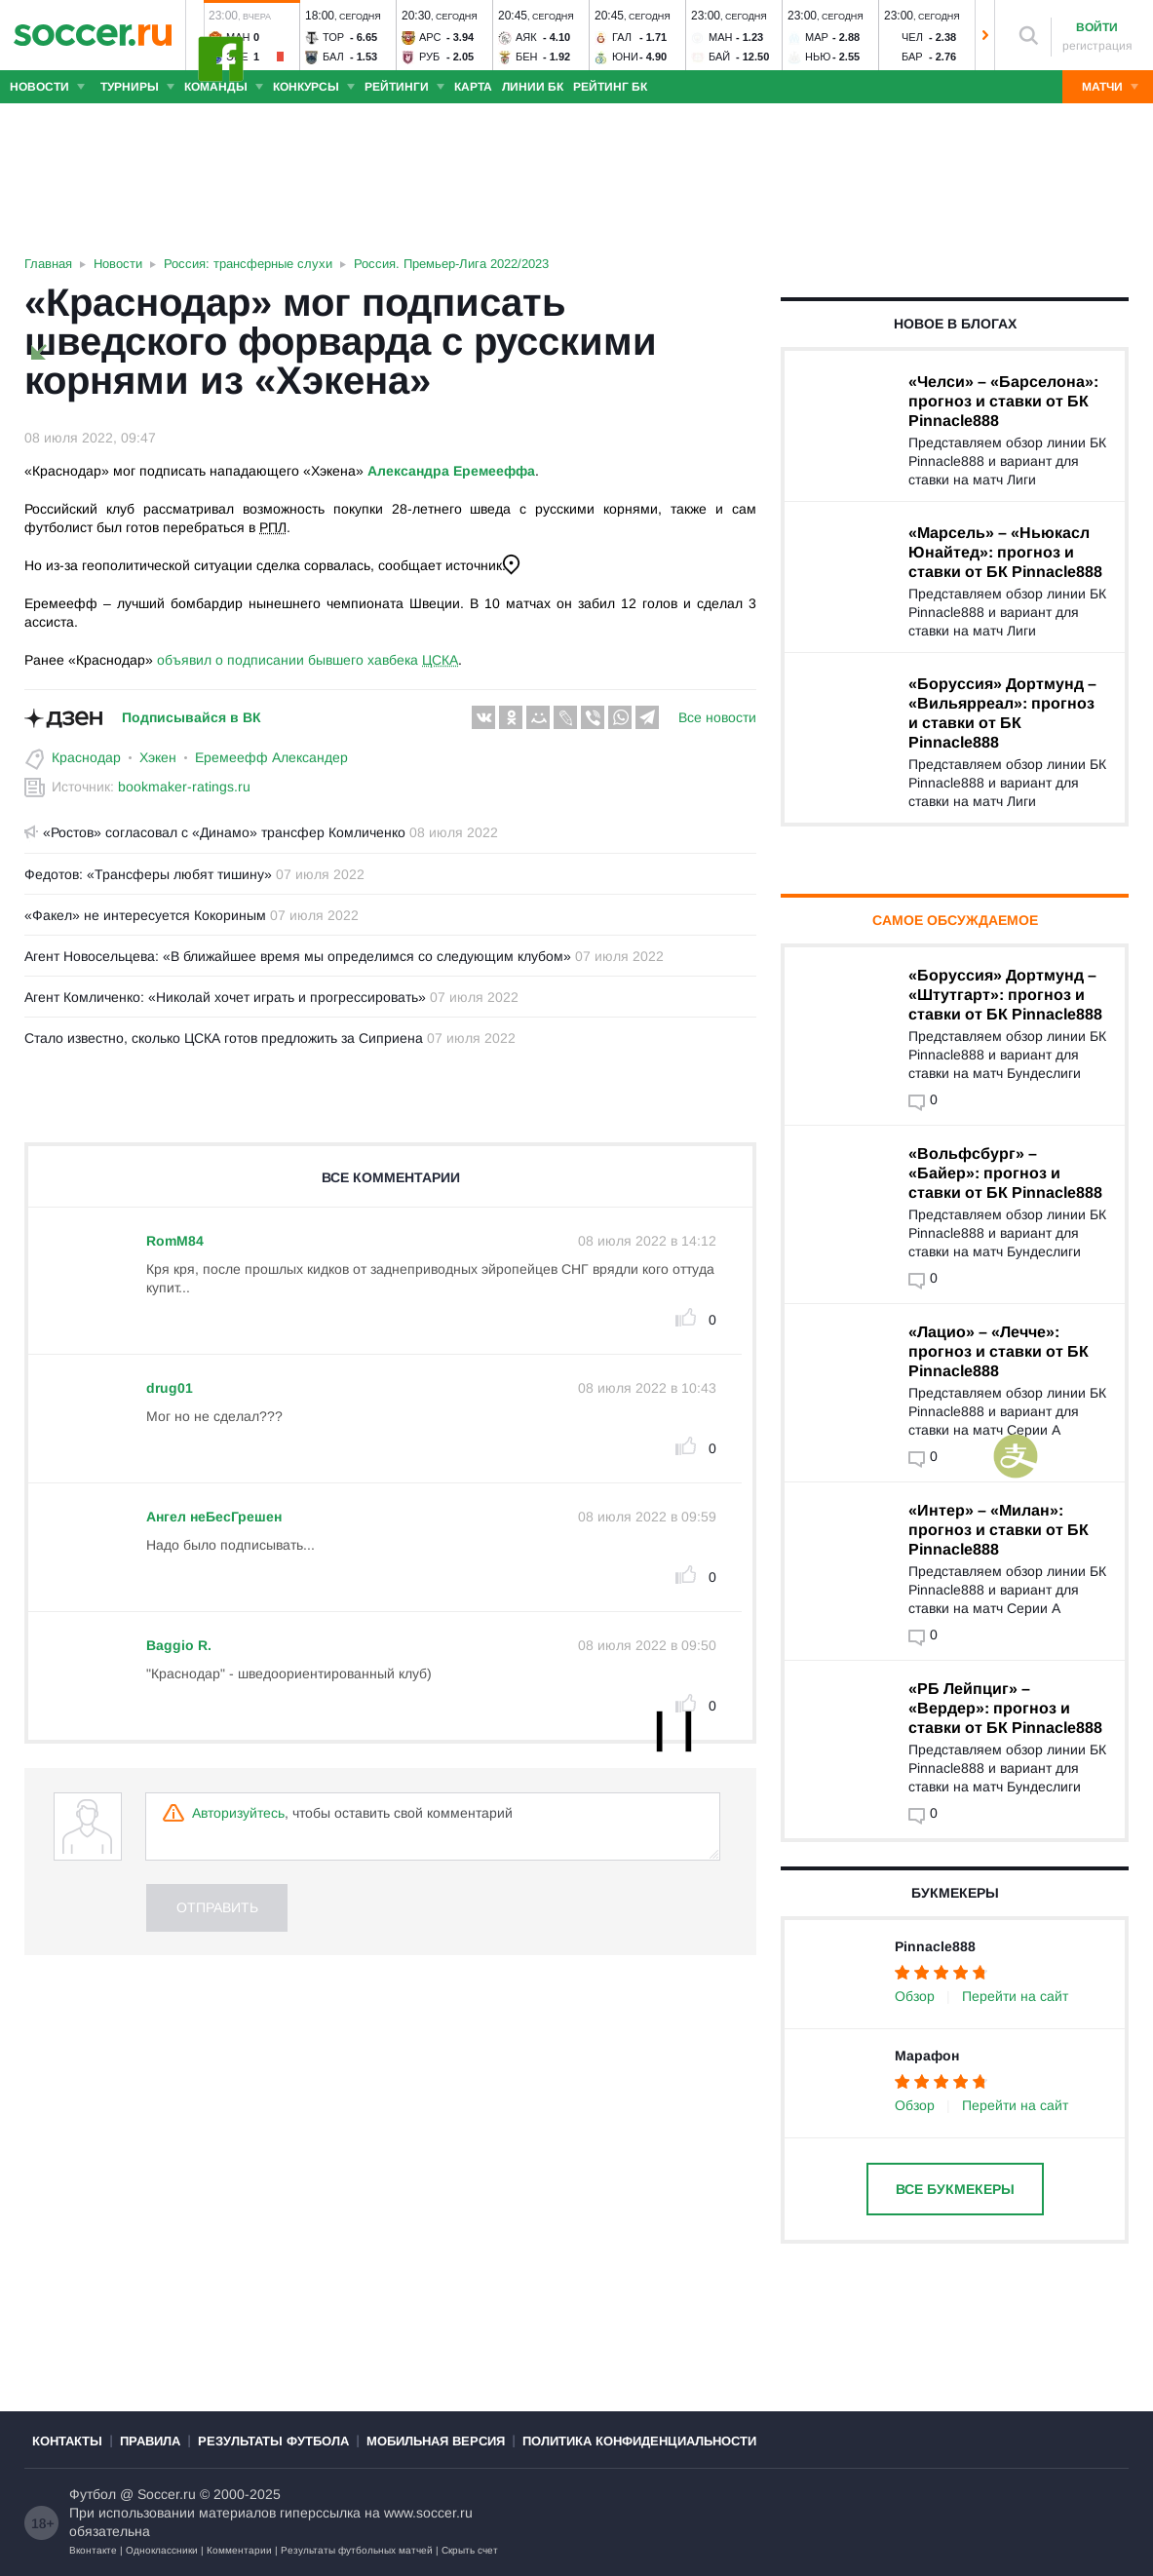 The width and height of the screenshot is (1153, 2576). I want to click on pause media playback, so click(673, 1731).